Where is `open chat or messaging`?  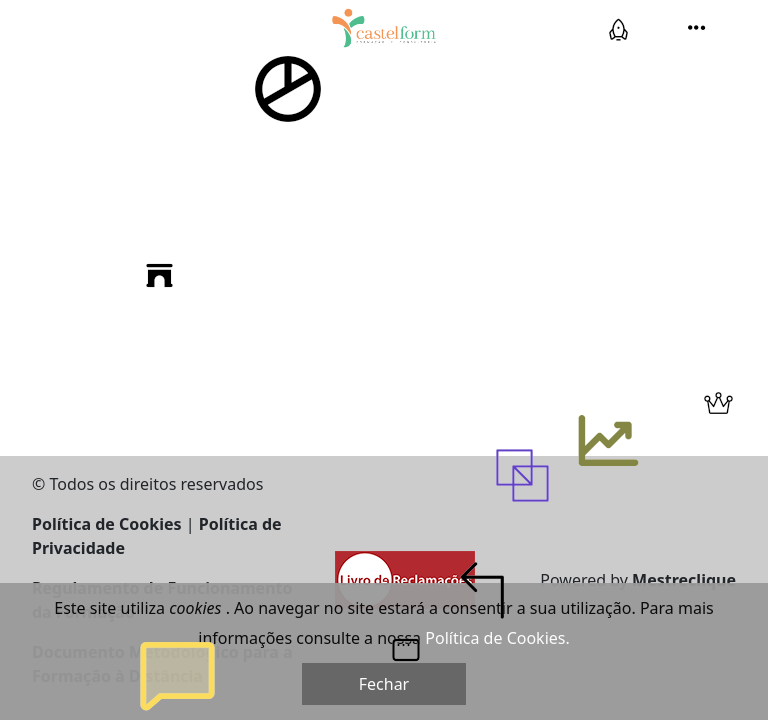
open chat or messaging is located at coordinates (177, 670).